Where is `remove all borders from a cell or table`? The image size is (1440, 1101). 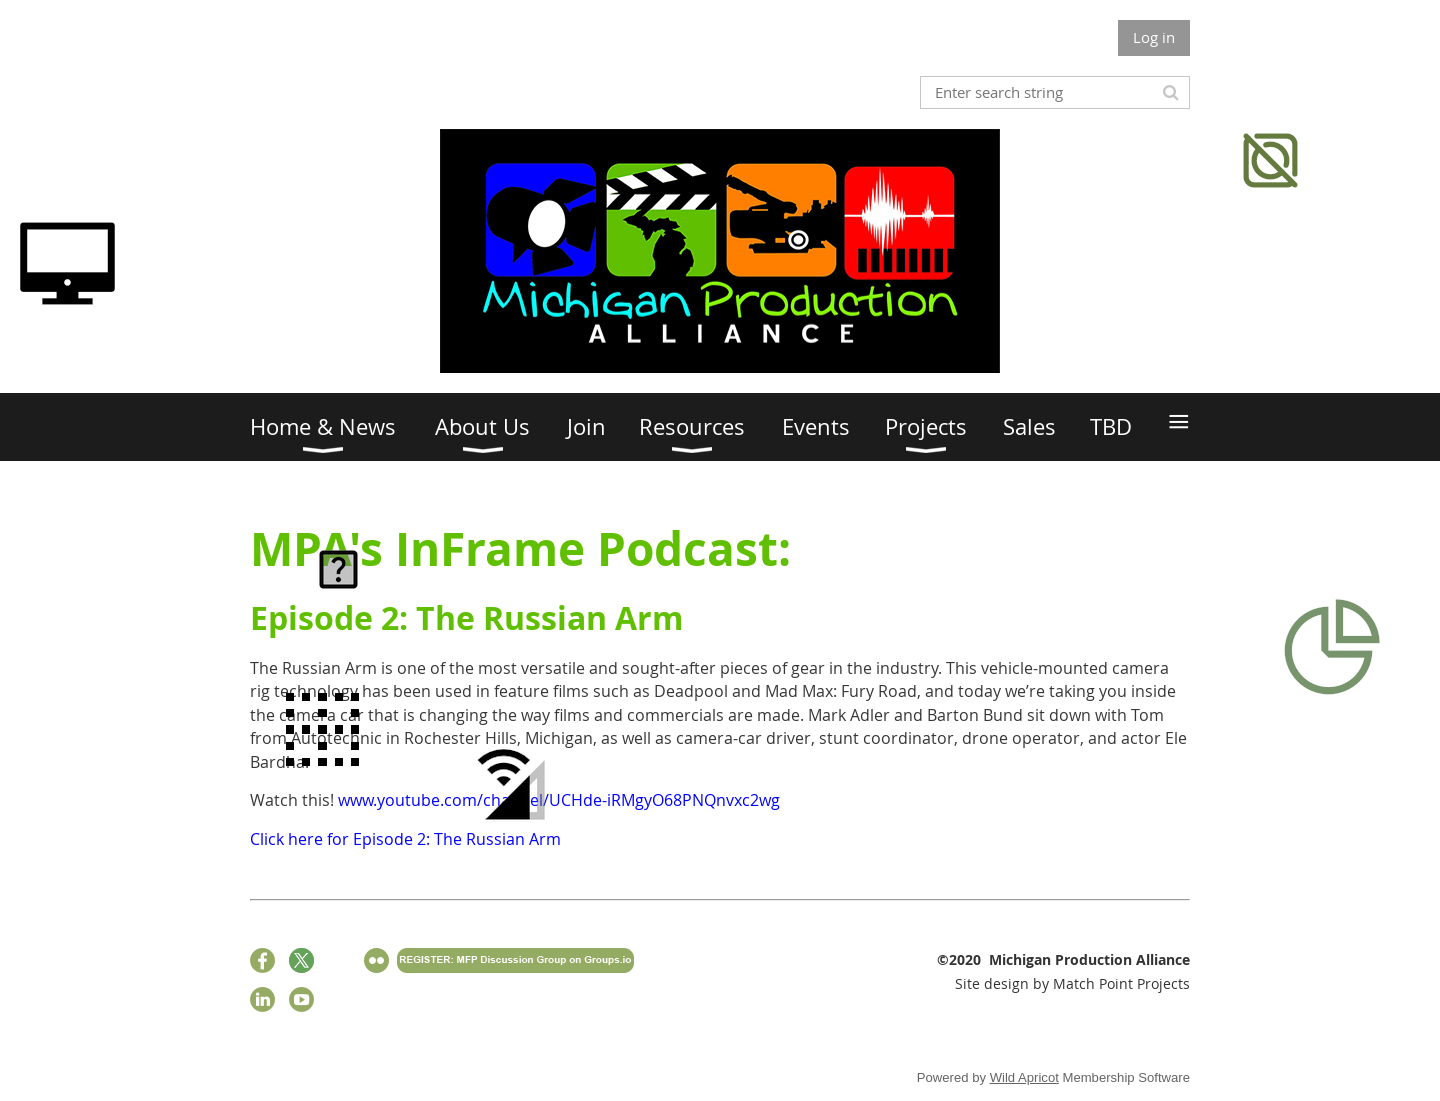 remove all borders from a cell or table is located at coordinates (322, 729).